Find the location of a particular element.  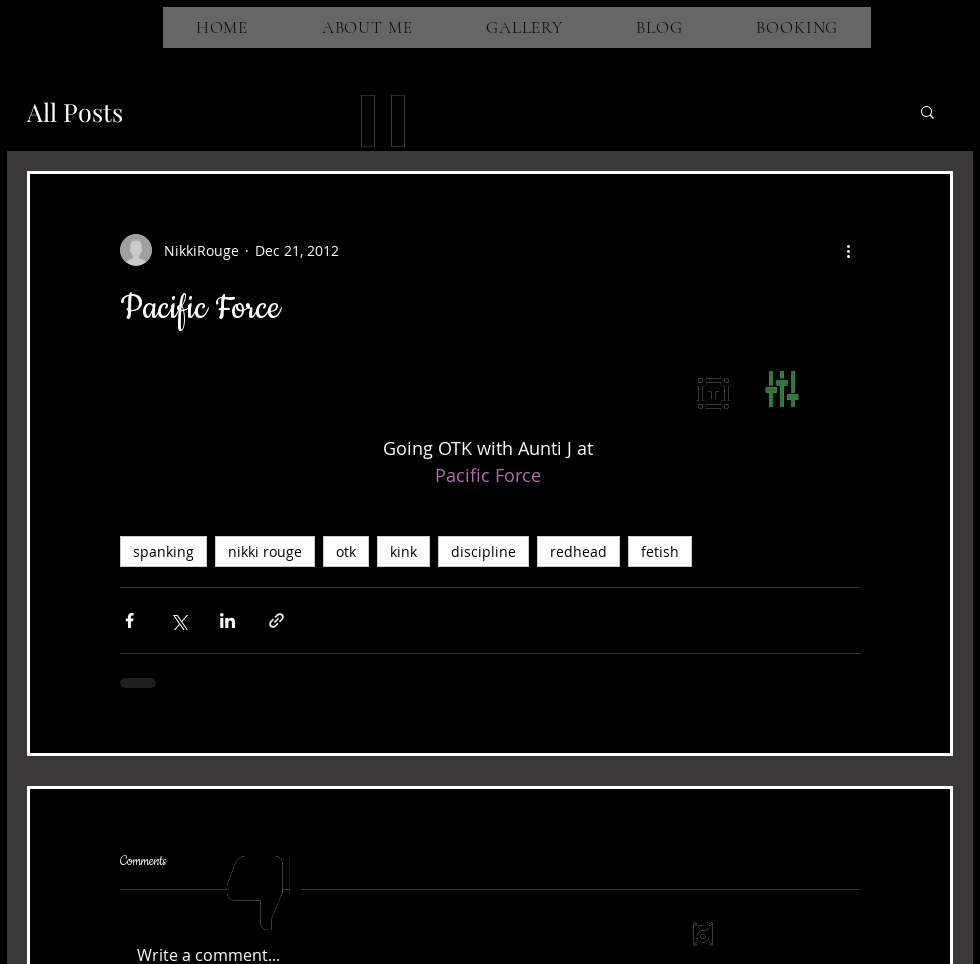

insert a text box or text field is located at coordinates (713, 393).